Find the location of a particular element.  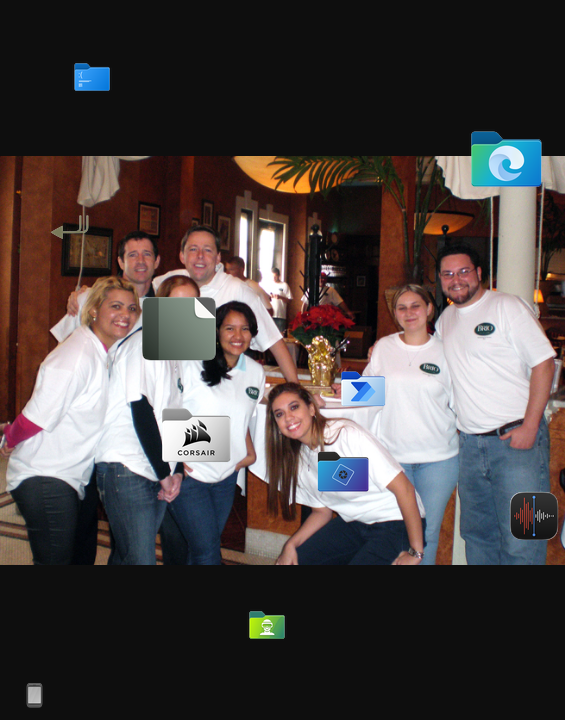

open Microsoft Power Automate project files is located at coordinates (363, 390).